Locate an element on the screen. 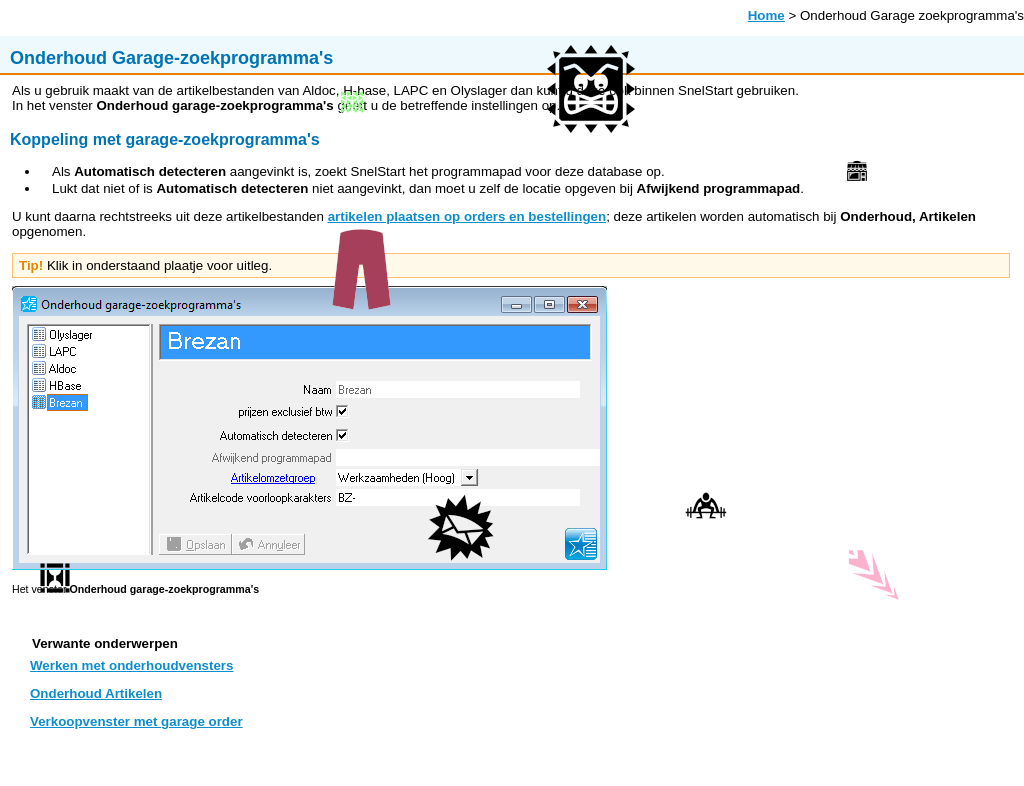 This screenshot has width=1024, height=786. open the in-game shop or store is located at coordinates (857, 171).